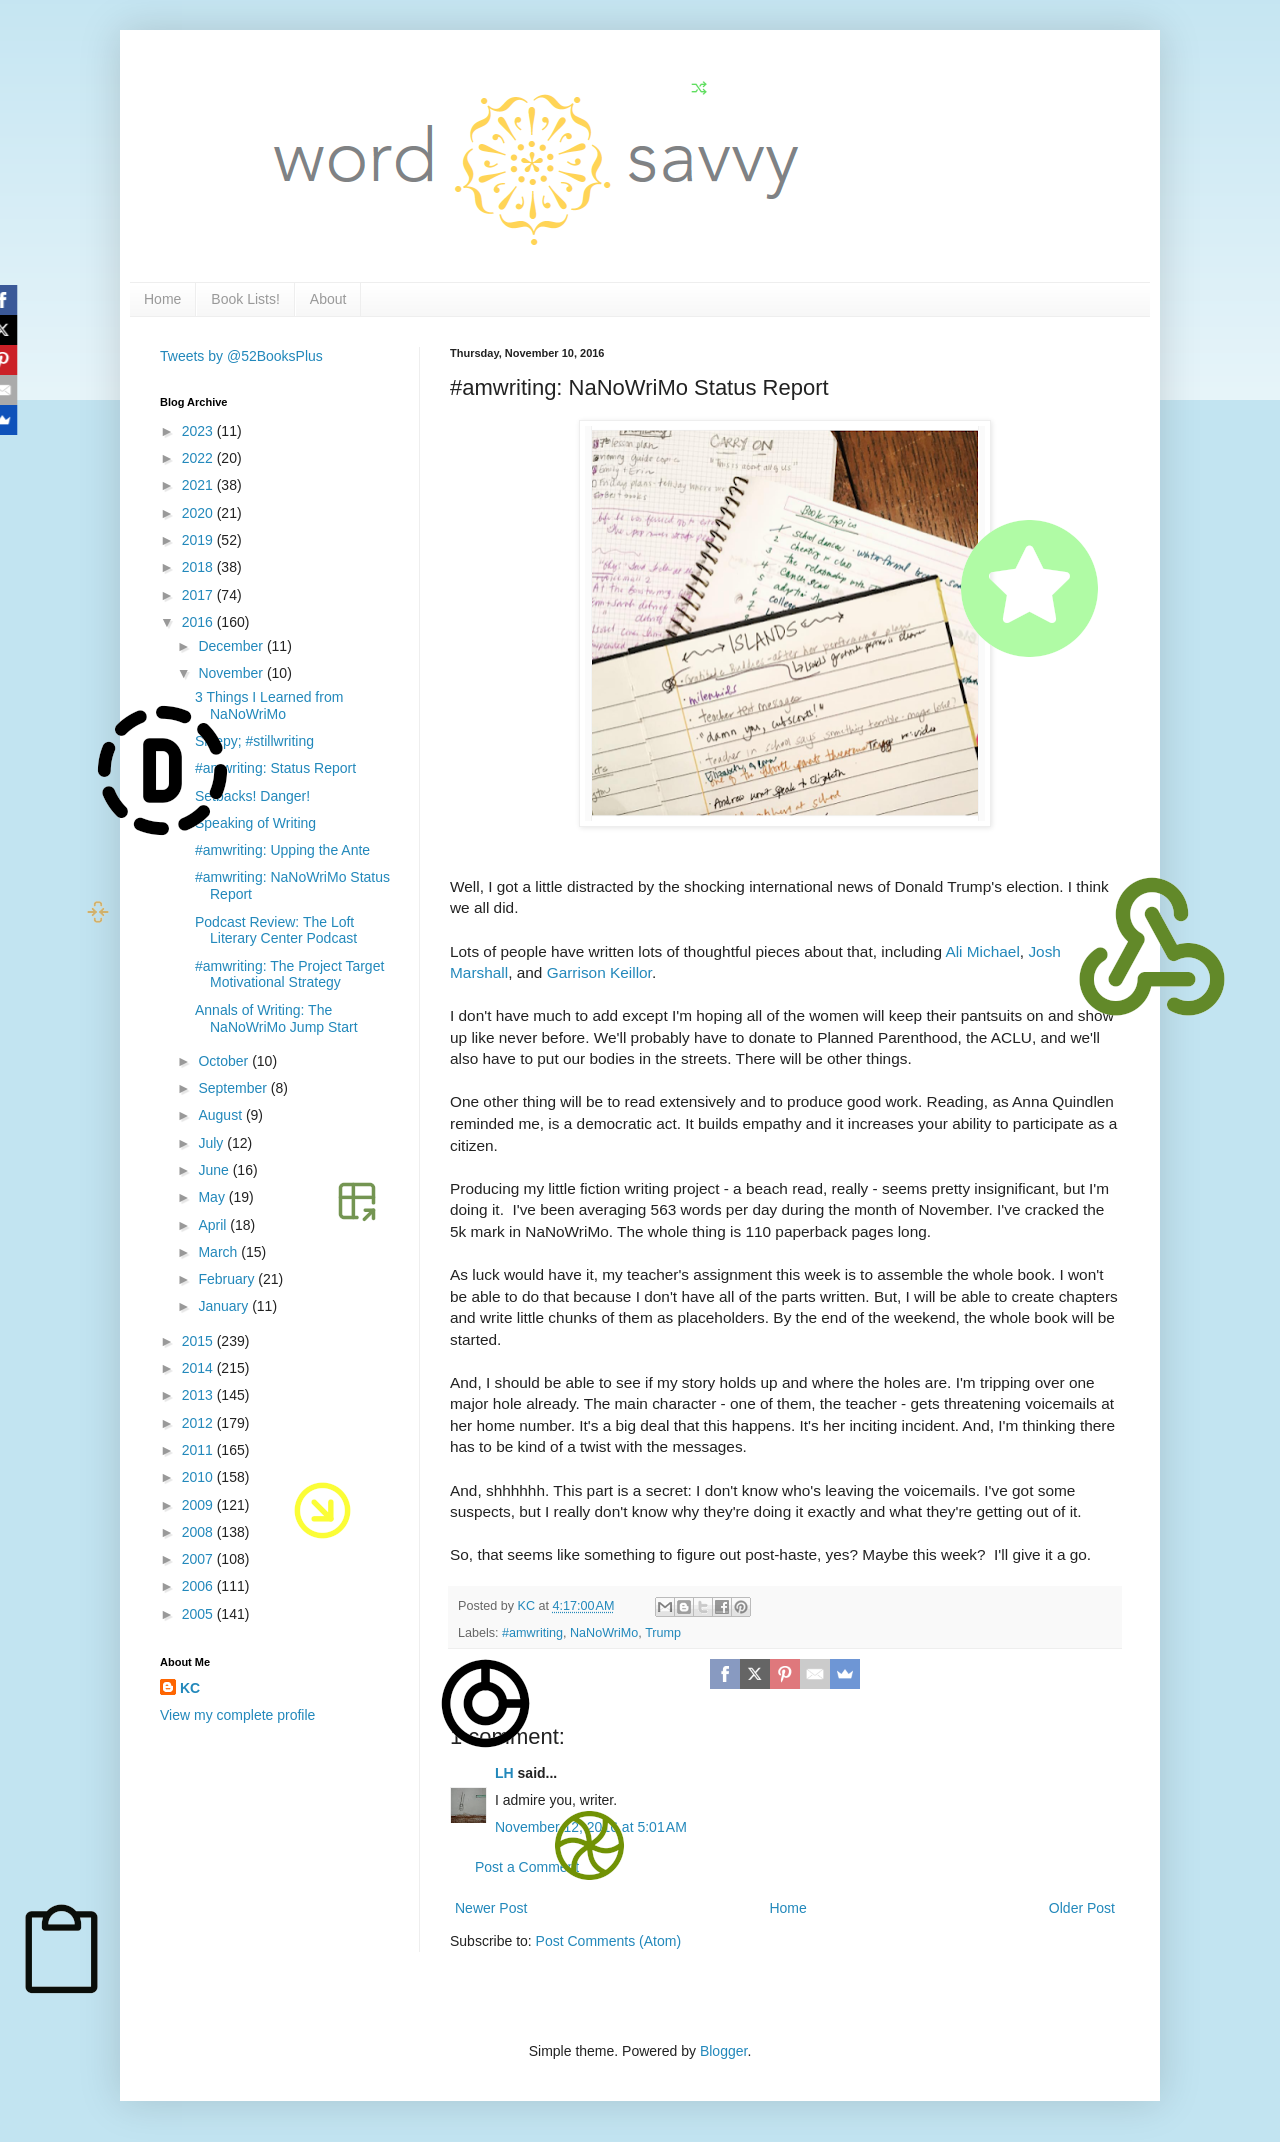 Image resolution: width=1280 pixels, height=2142 pixels. I want to click on configure webhook integrations, so click(1152, 943).